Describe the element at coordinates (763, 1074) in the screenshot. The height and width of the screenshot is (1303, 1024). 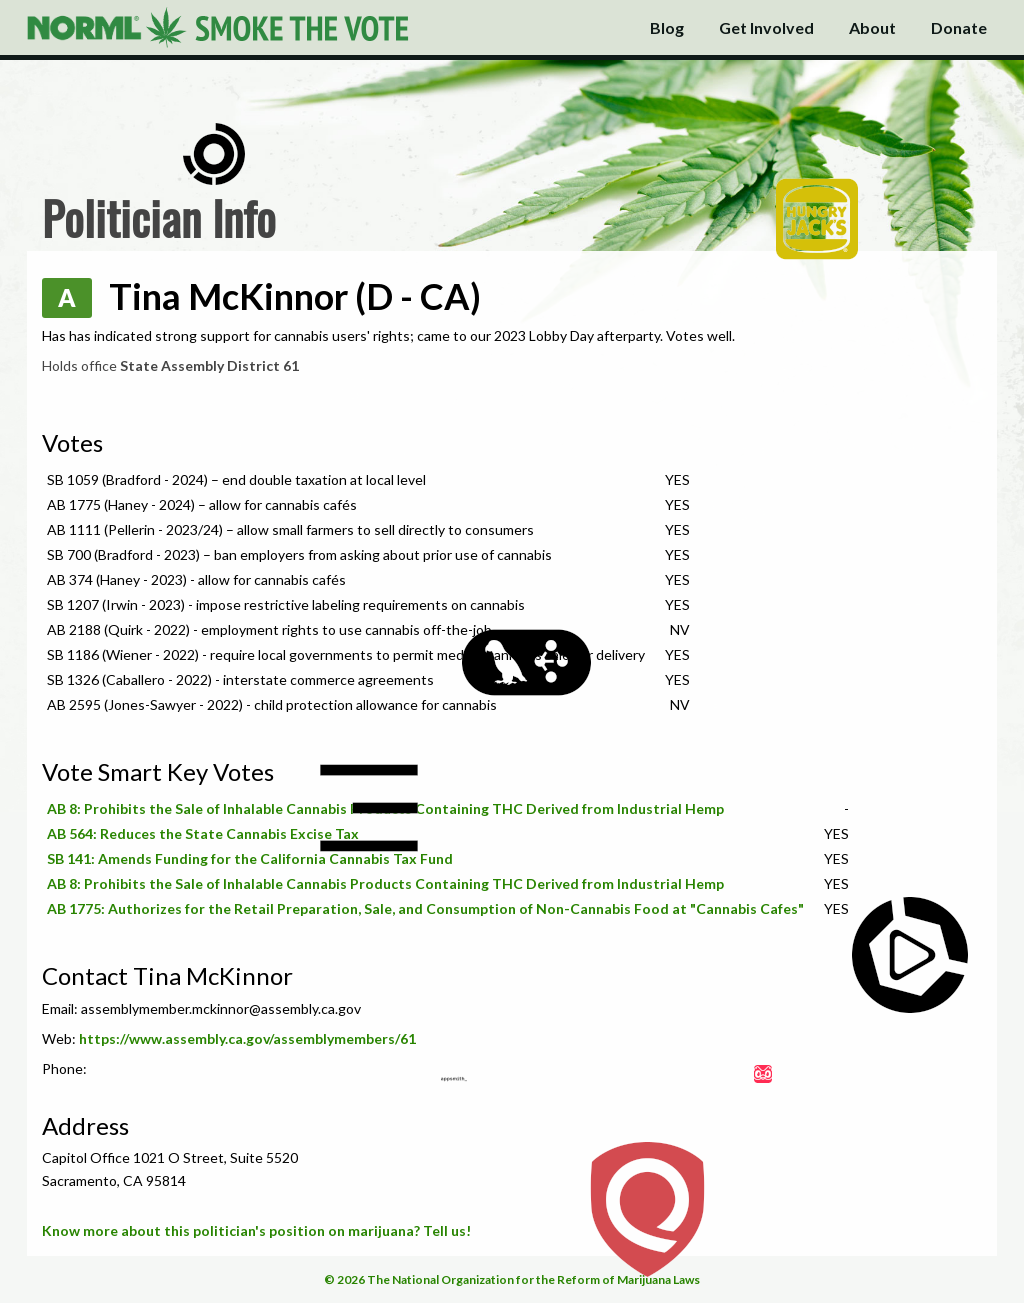
I see `open the duolingo language learning app` at that location.